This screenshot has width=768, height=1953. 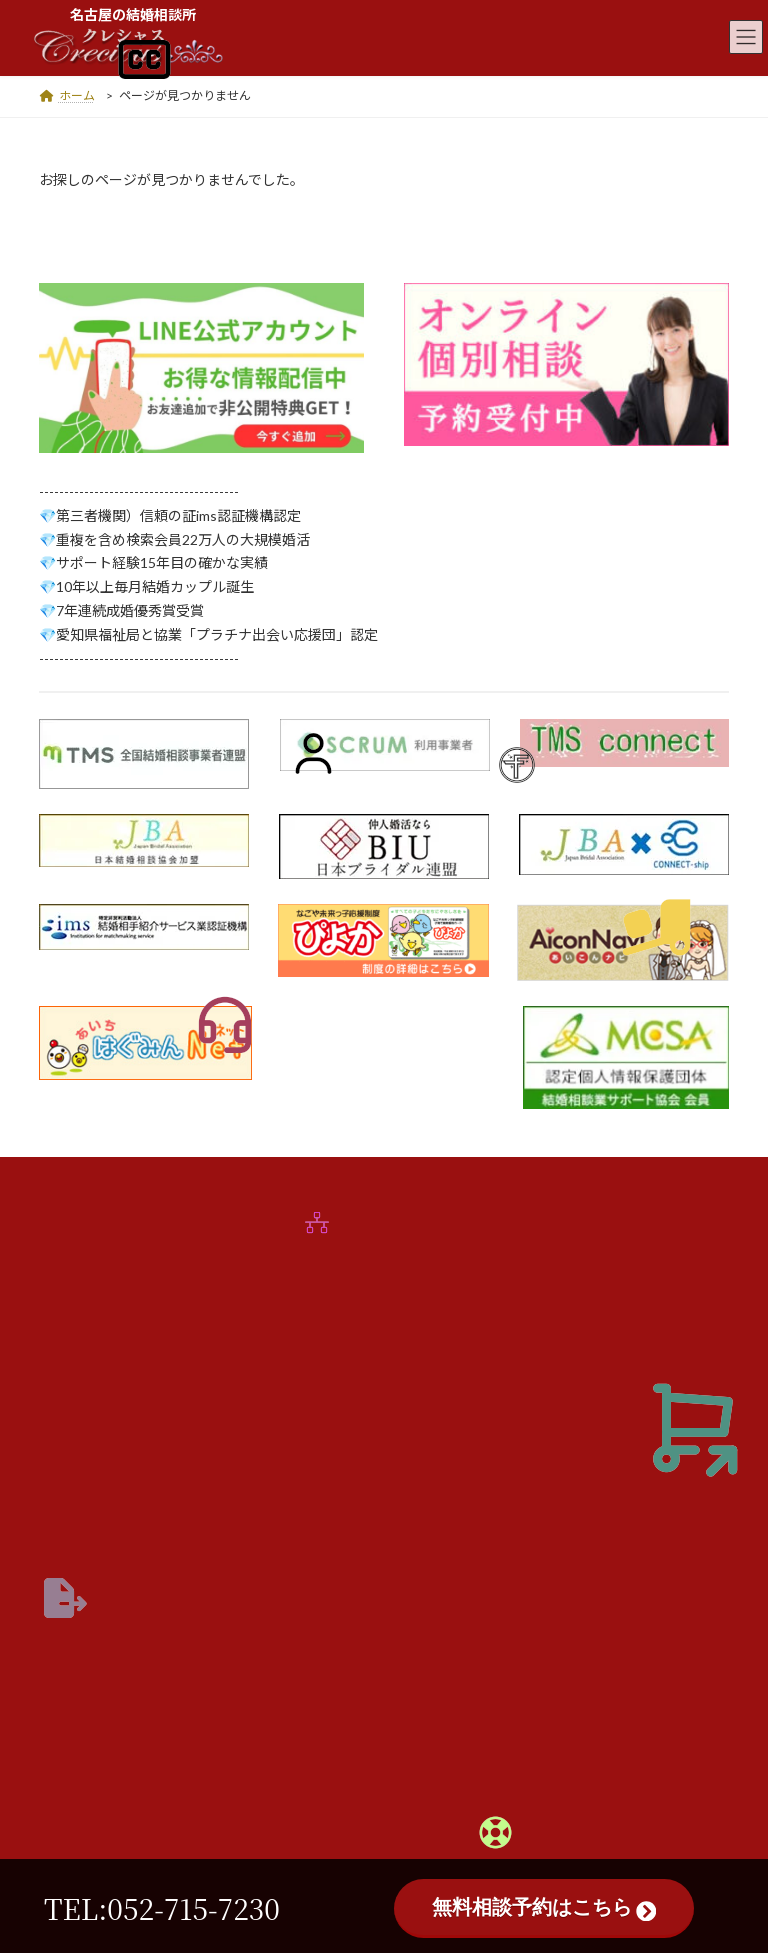 I want to click on trade federation logo from star wars, so click(x=517, y=765).